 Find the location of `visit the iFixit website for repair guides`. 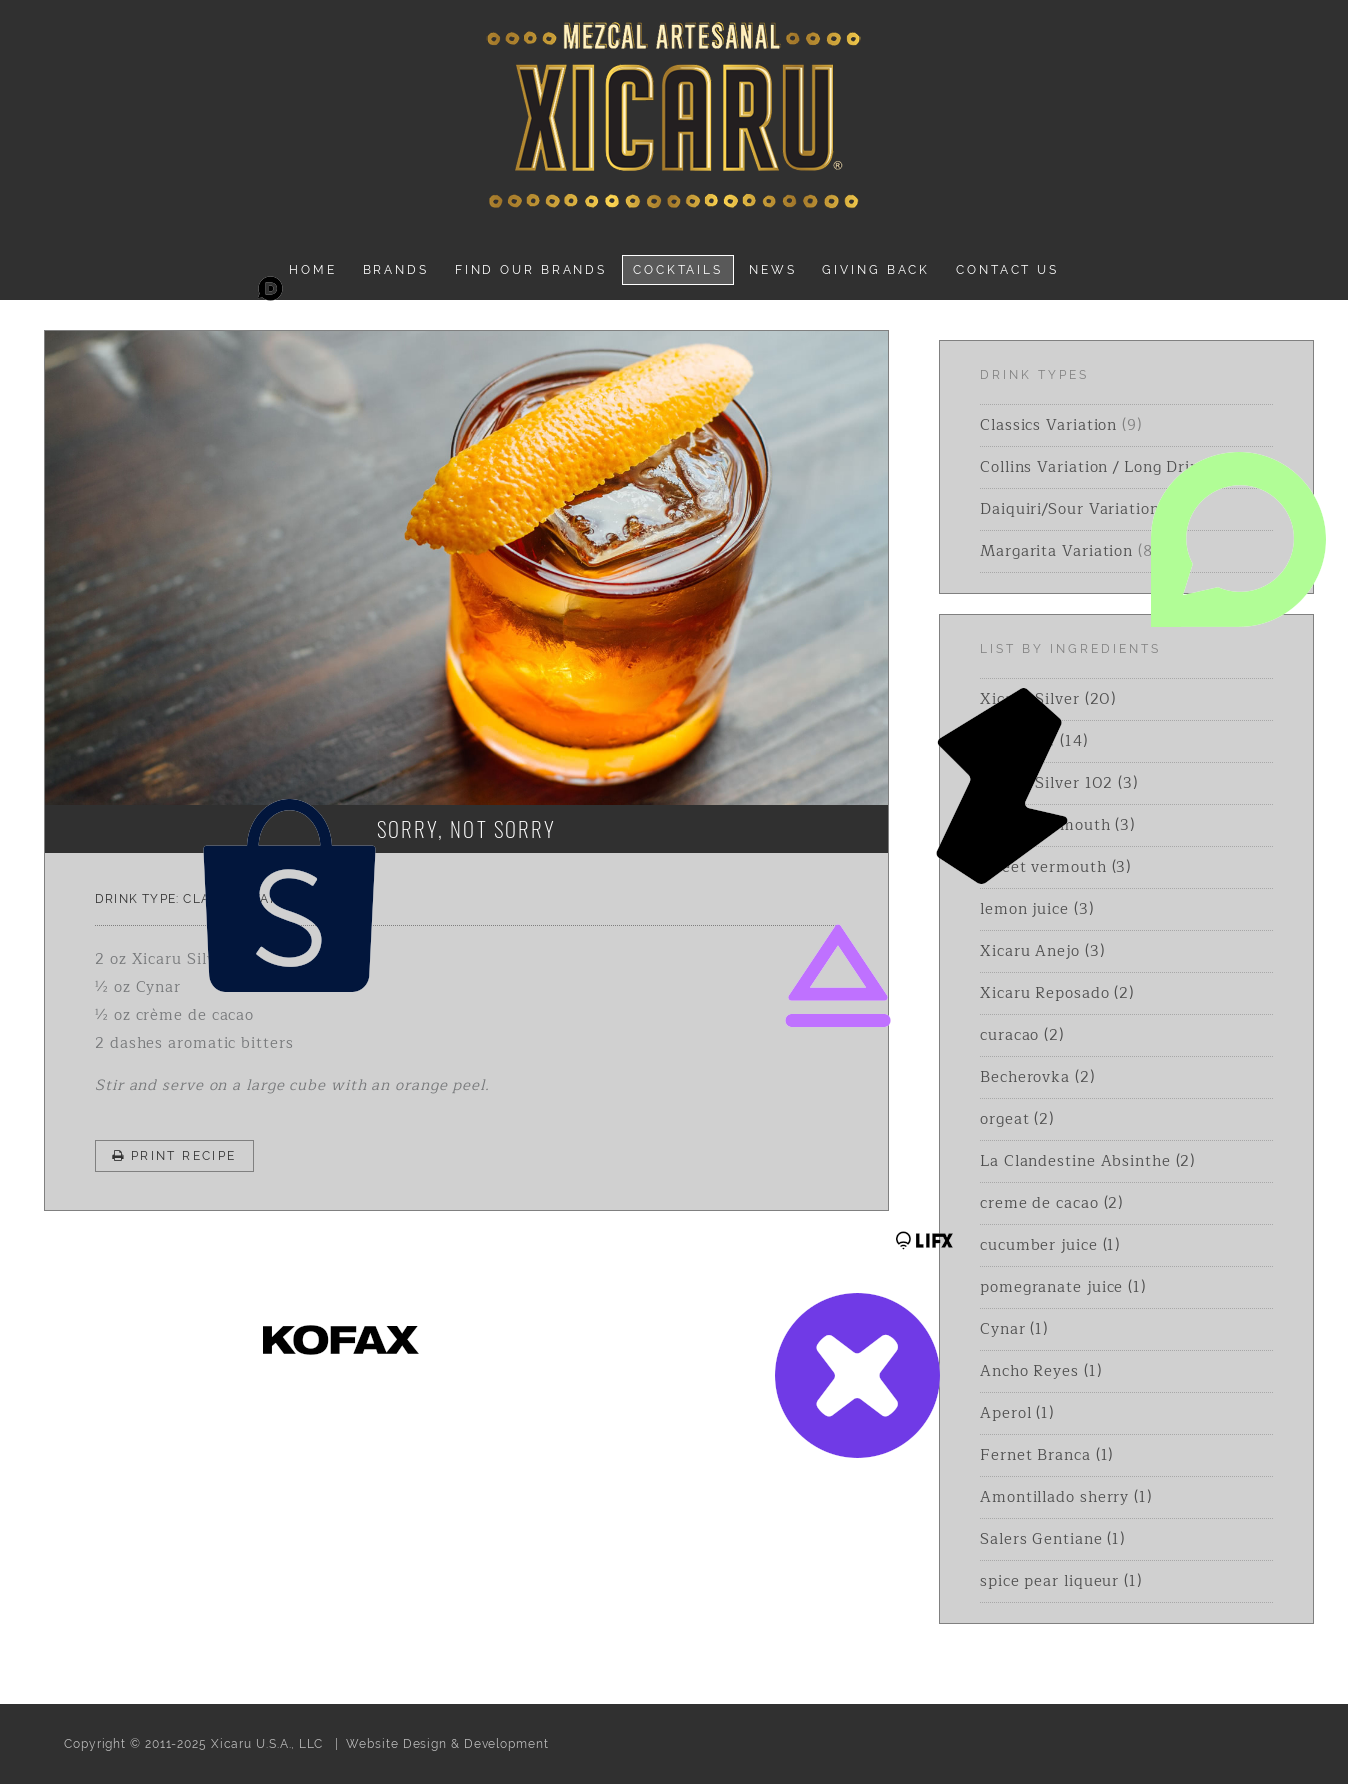

visit the iFixit website for repair guides is located at coordinates (857, 1375).